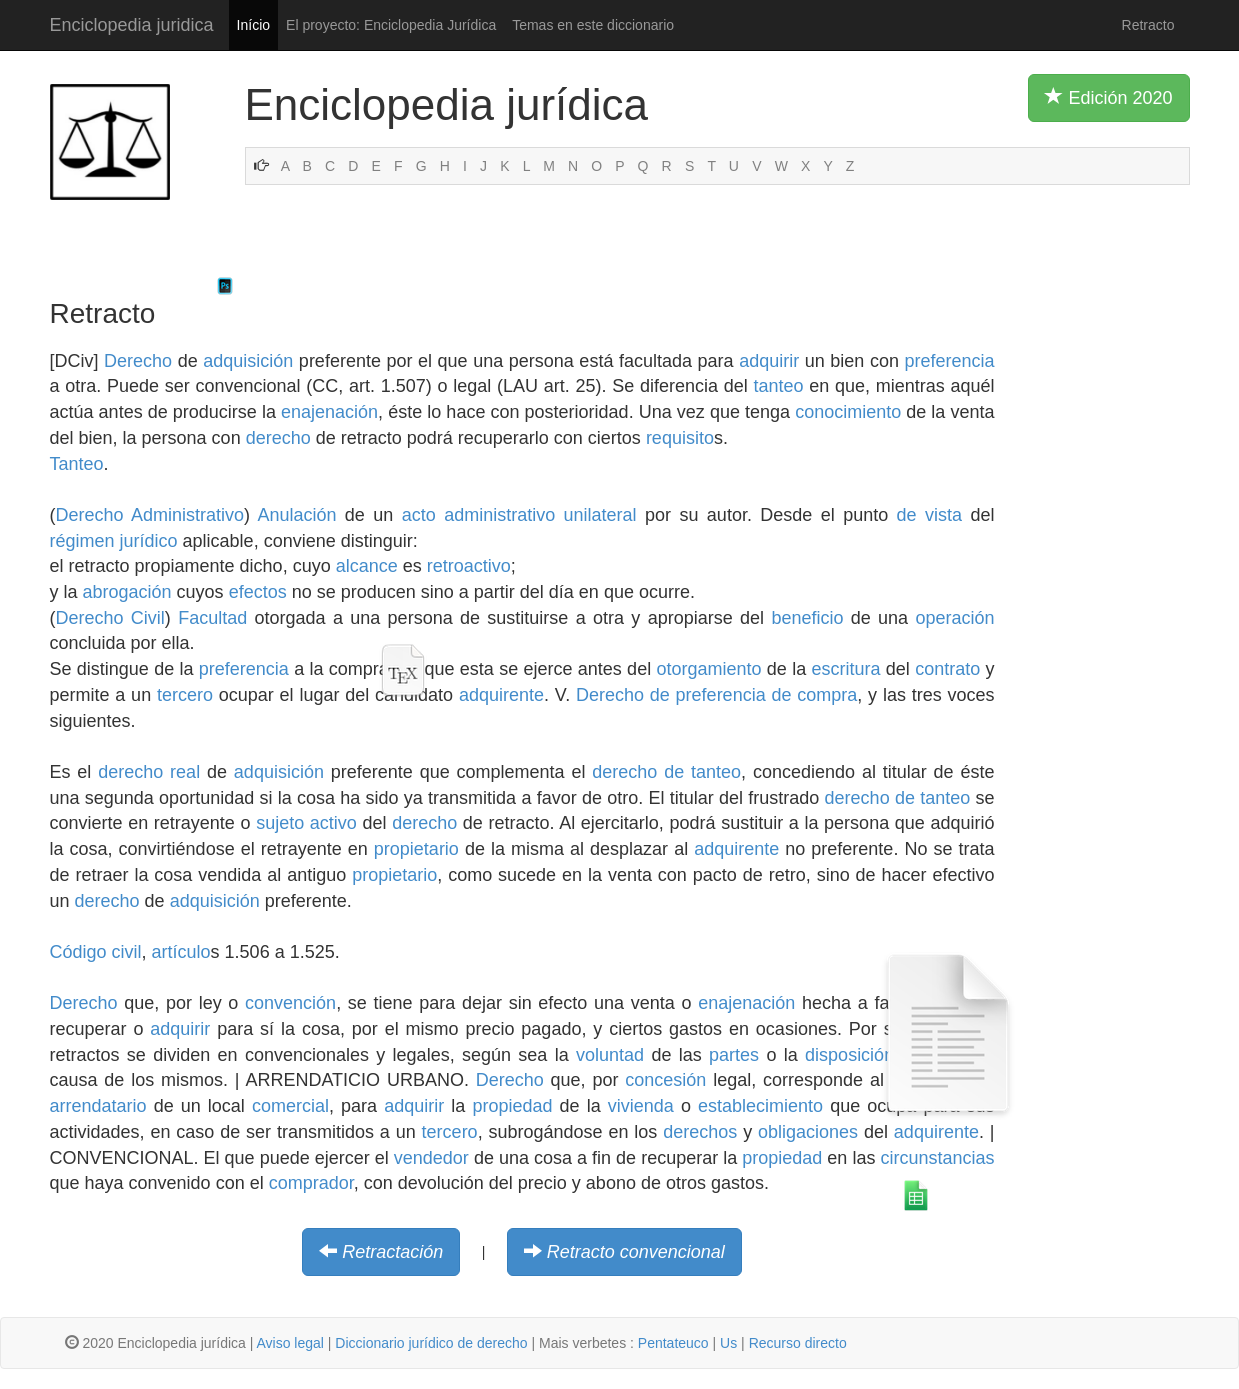 The height and width of the screenshot is (1389, 1239). Describe the element at coordinates (916, 1196) in the screenshot. I see `open a google sheets document` at that location.